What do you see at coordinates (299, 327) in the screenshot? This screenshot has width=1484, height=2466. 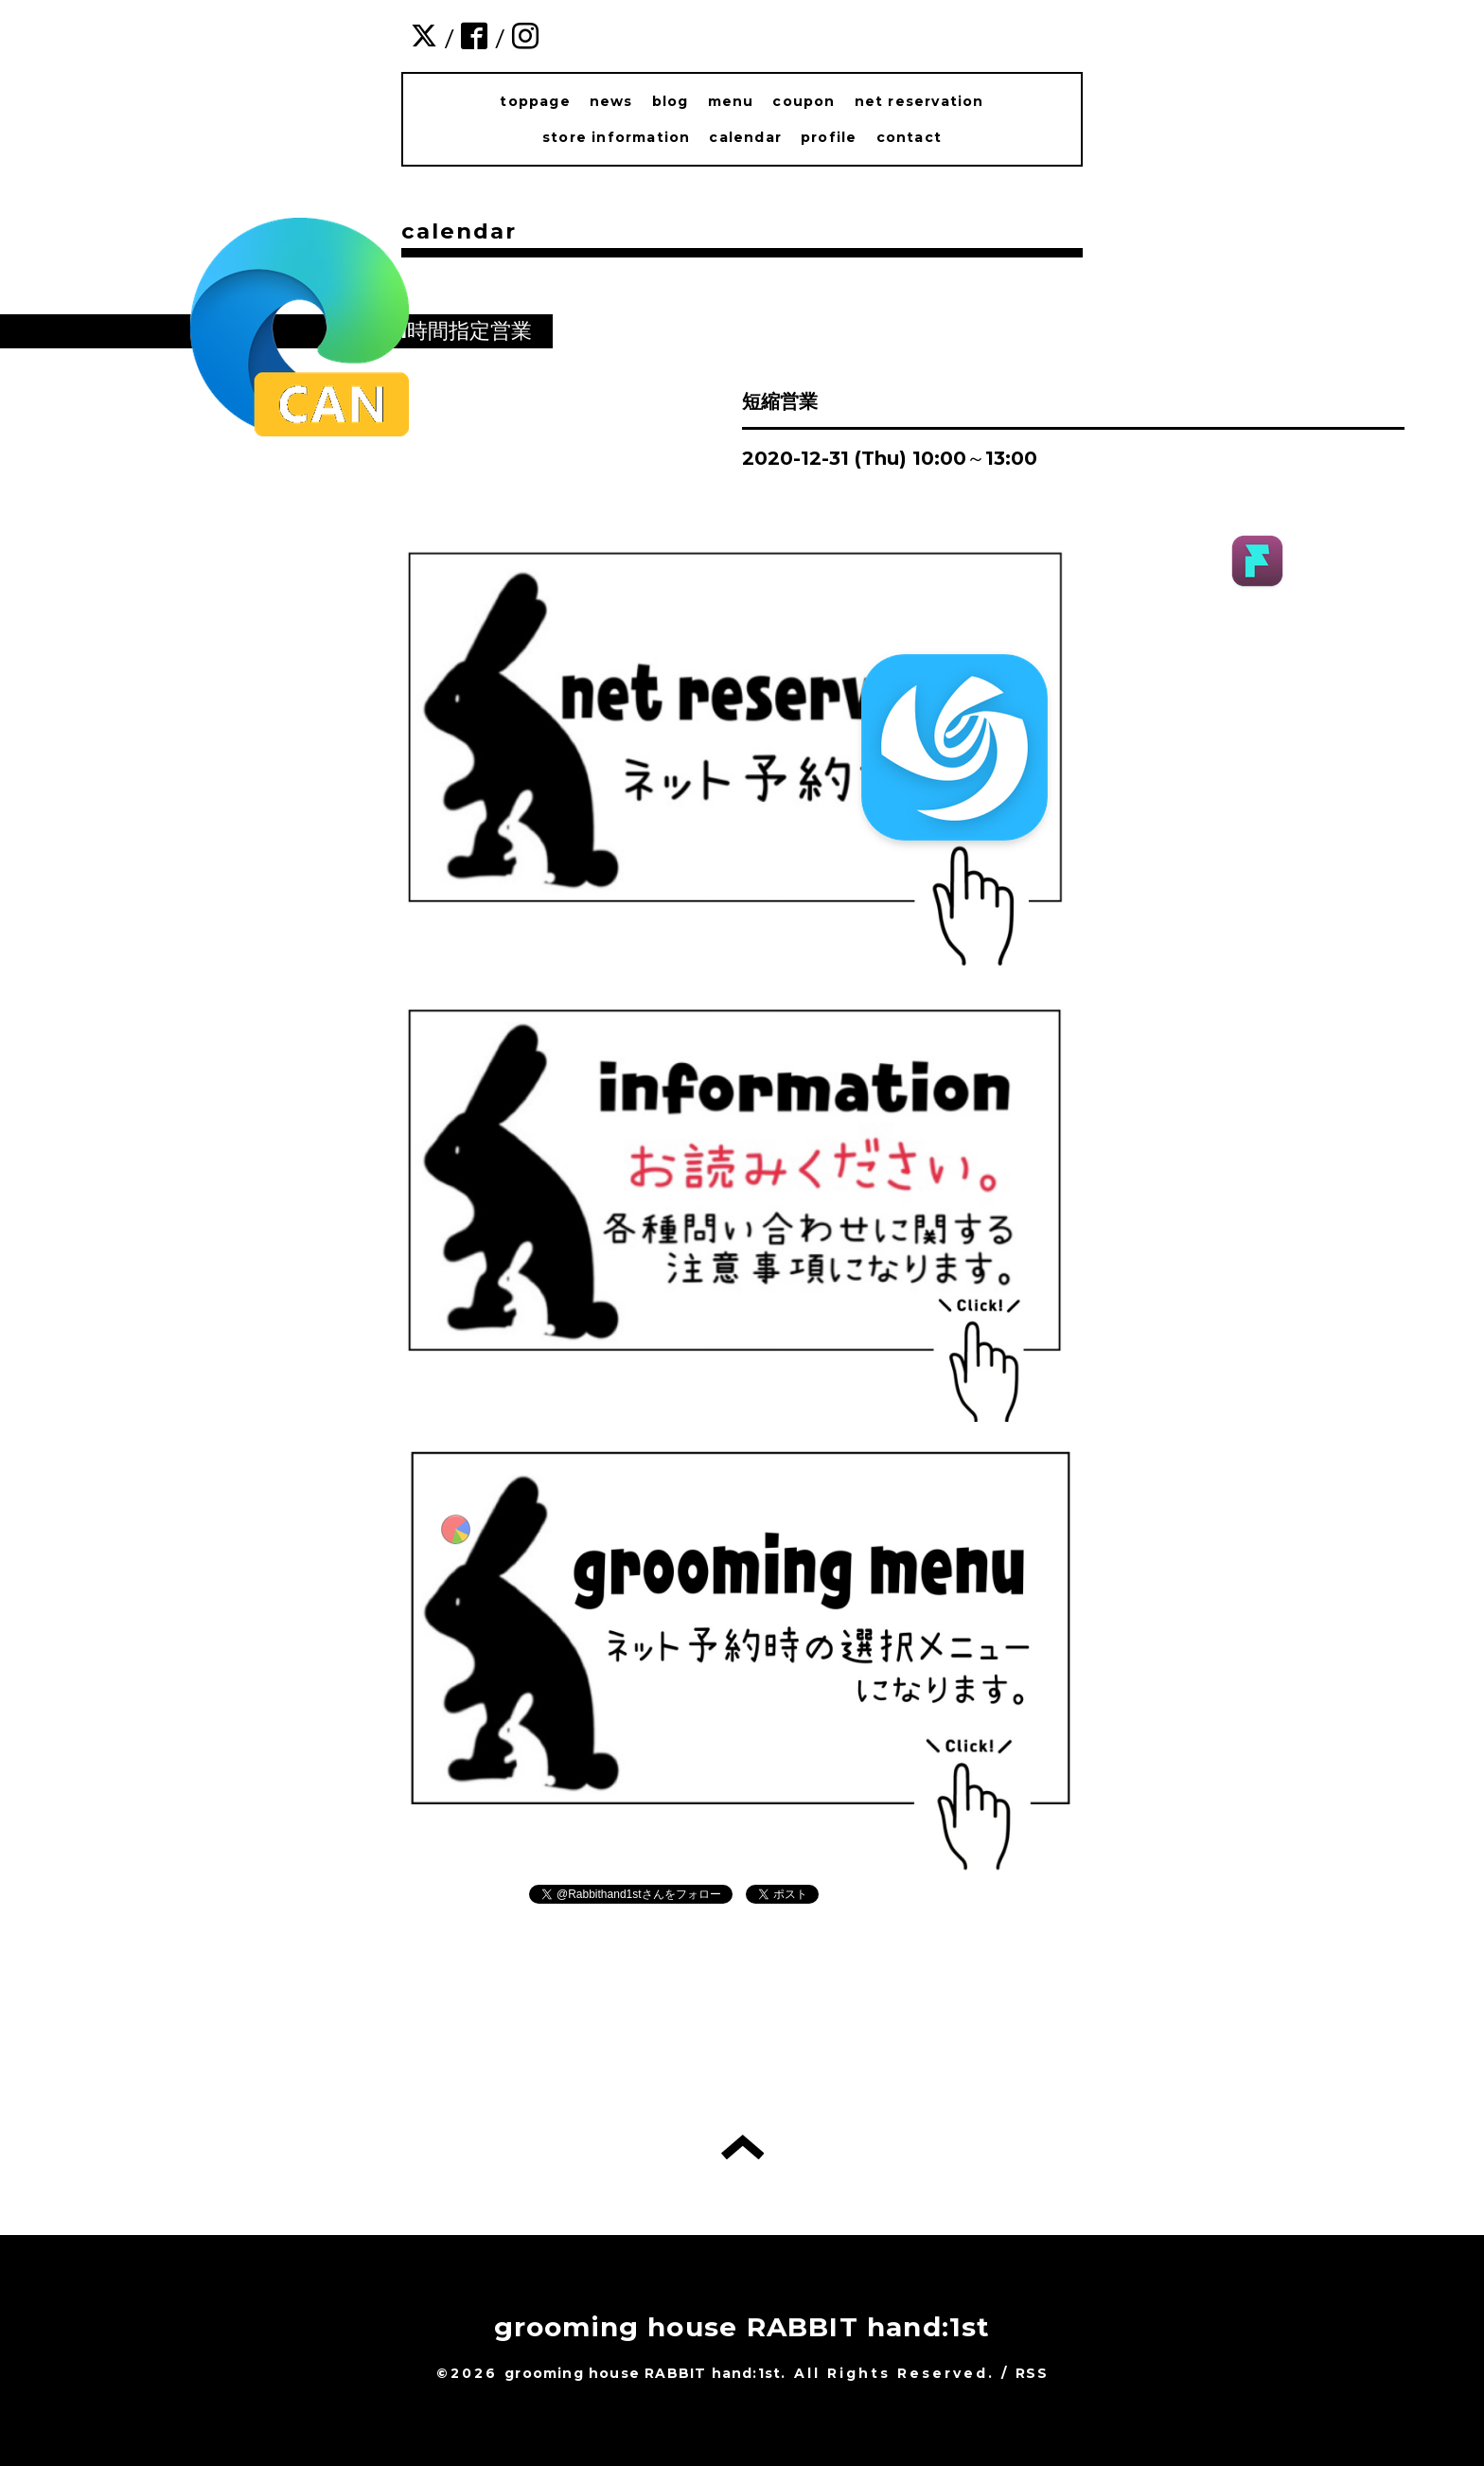 I see `open microsoft edge canary browser` at bounding box center [299, 327].